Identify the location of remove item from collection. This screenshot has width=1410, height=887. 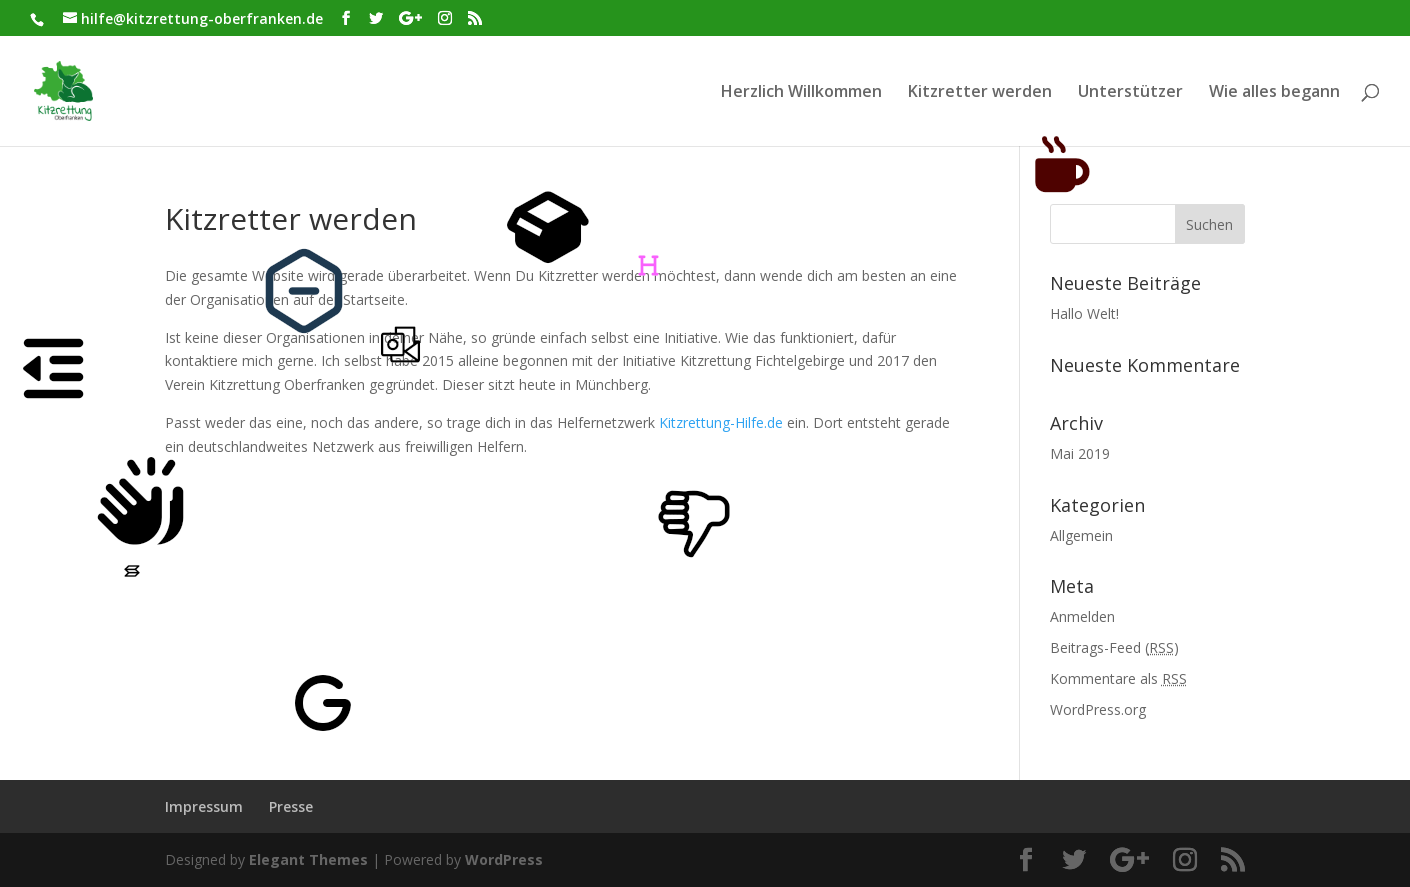
(304, 291).